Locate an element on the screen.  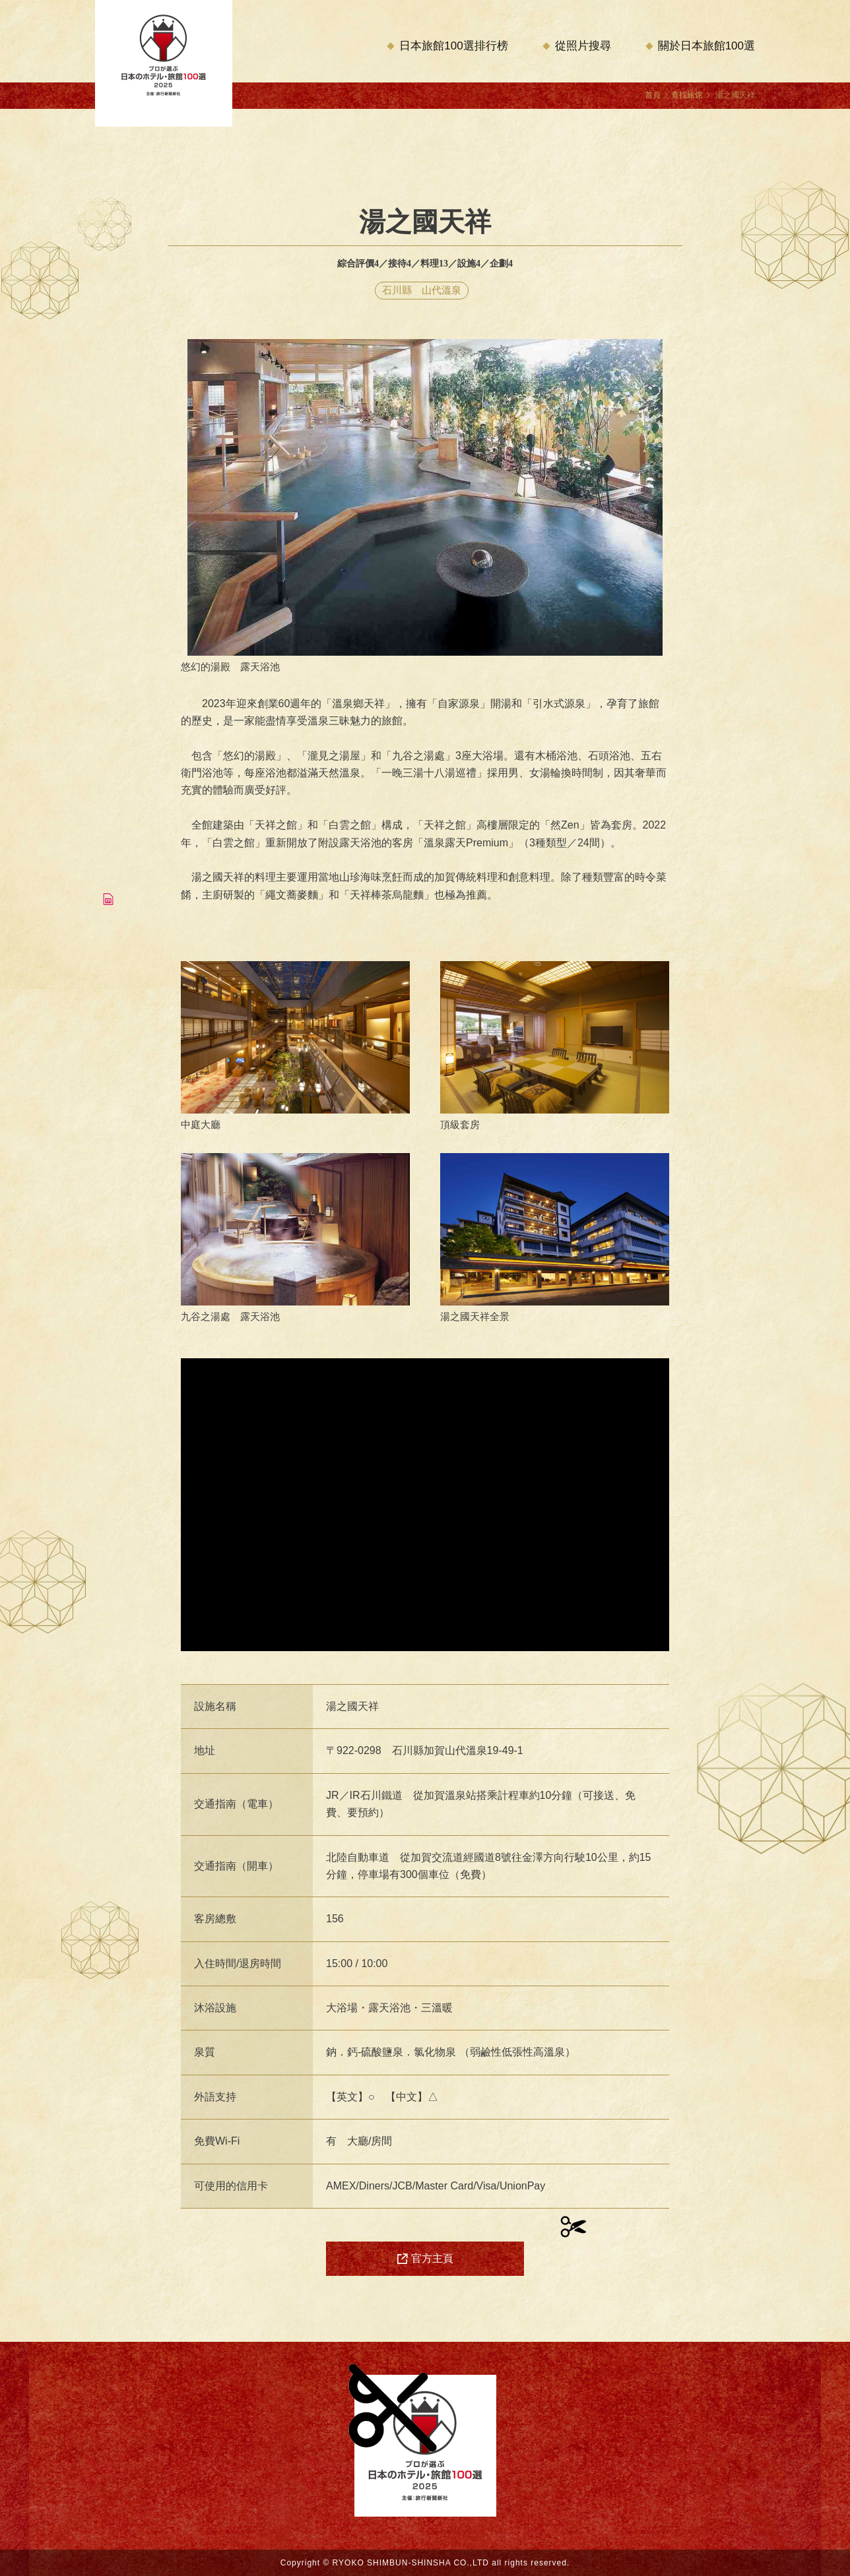
cut selected content is located at coordinates (573, 2226).